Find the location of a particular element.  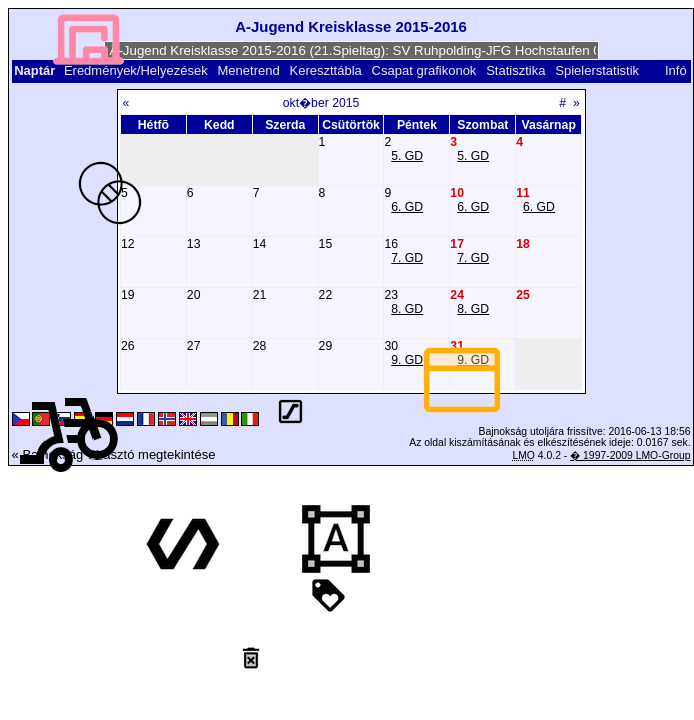

apply intersect operation to selected shapes is located at coordinates (110, 193).